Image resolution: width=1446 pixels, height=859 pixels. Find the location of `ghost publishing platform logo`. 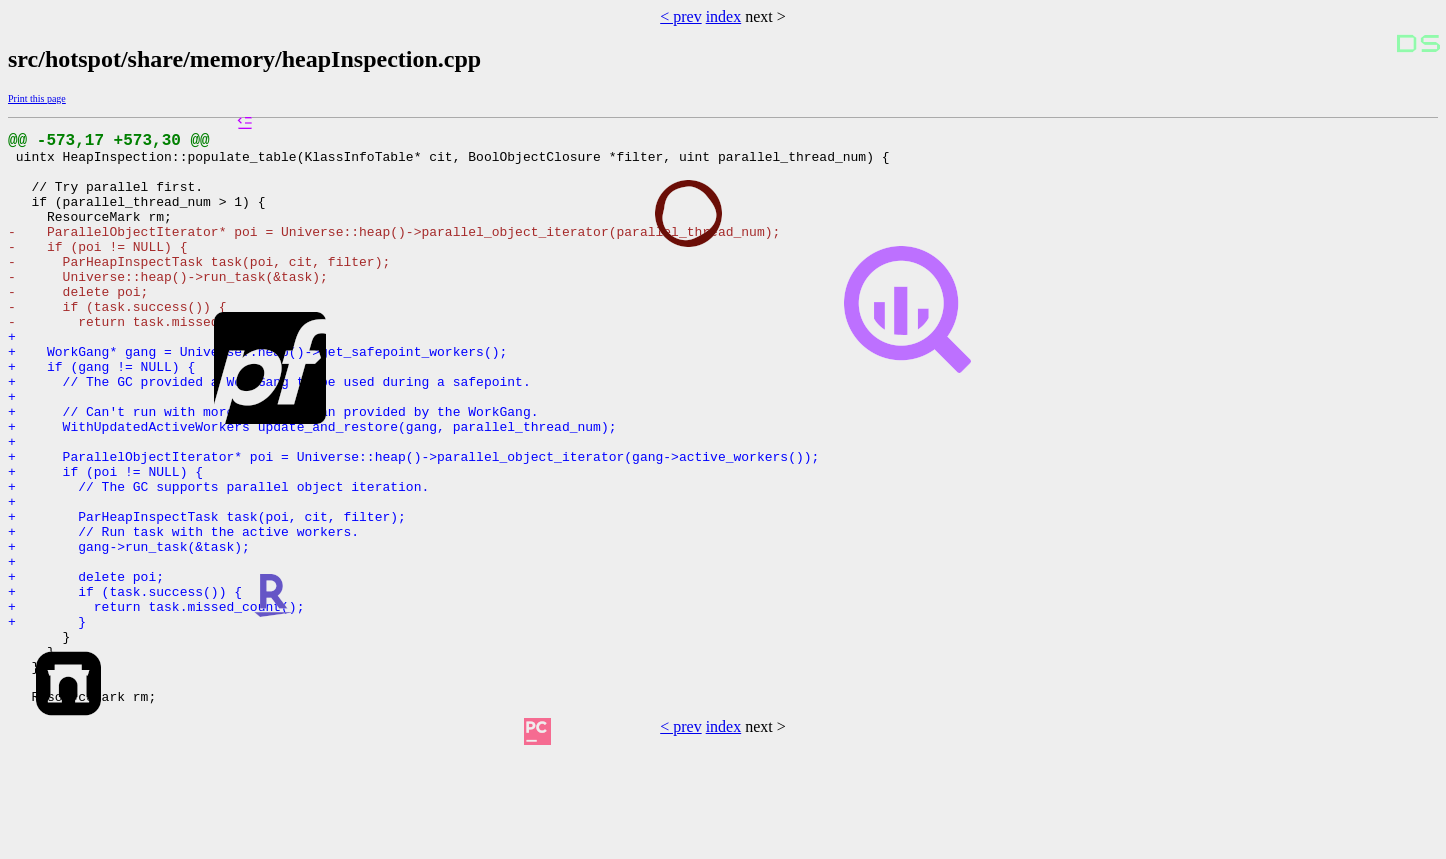

ghost publishing platform logo is located at coordinates (688, 213).